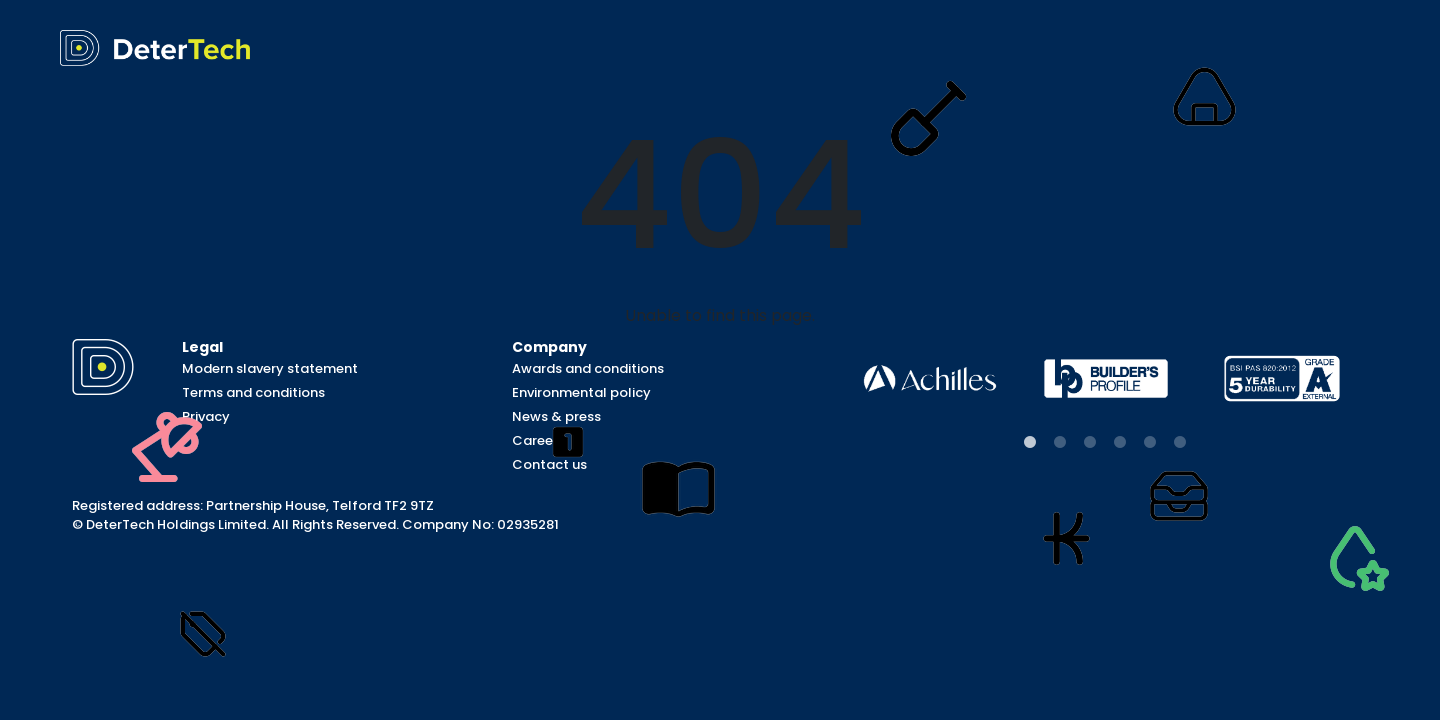  Describe the element at coordinates (930, 116) in the screenshot. I see `access gardening or landscaping tools` at that location.